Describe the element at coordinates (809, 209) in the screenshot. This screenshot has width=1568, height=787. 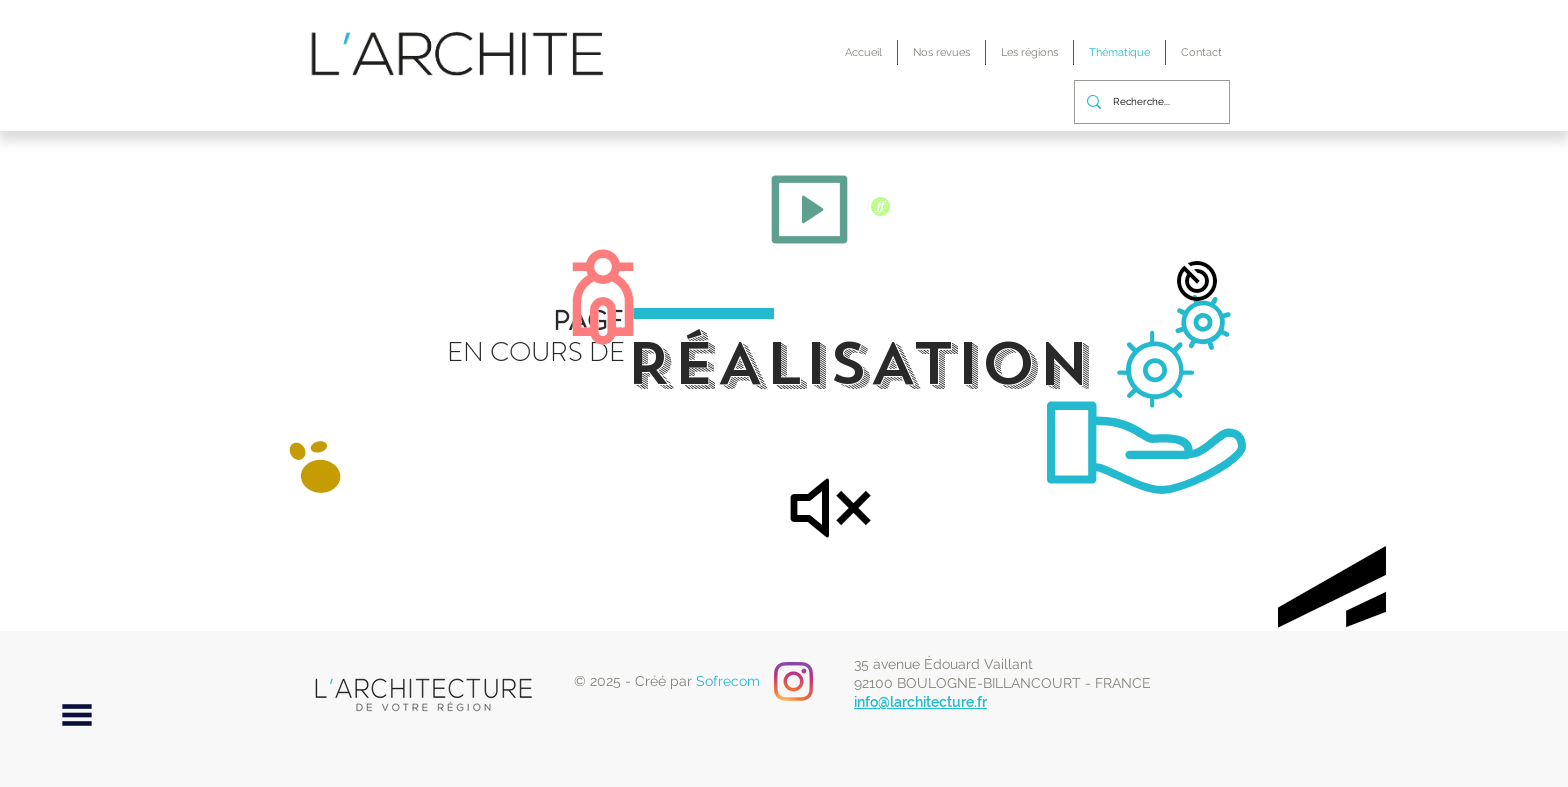
I see `play a video or movie` at that location.